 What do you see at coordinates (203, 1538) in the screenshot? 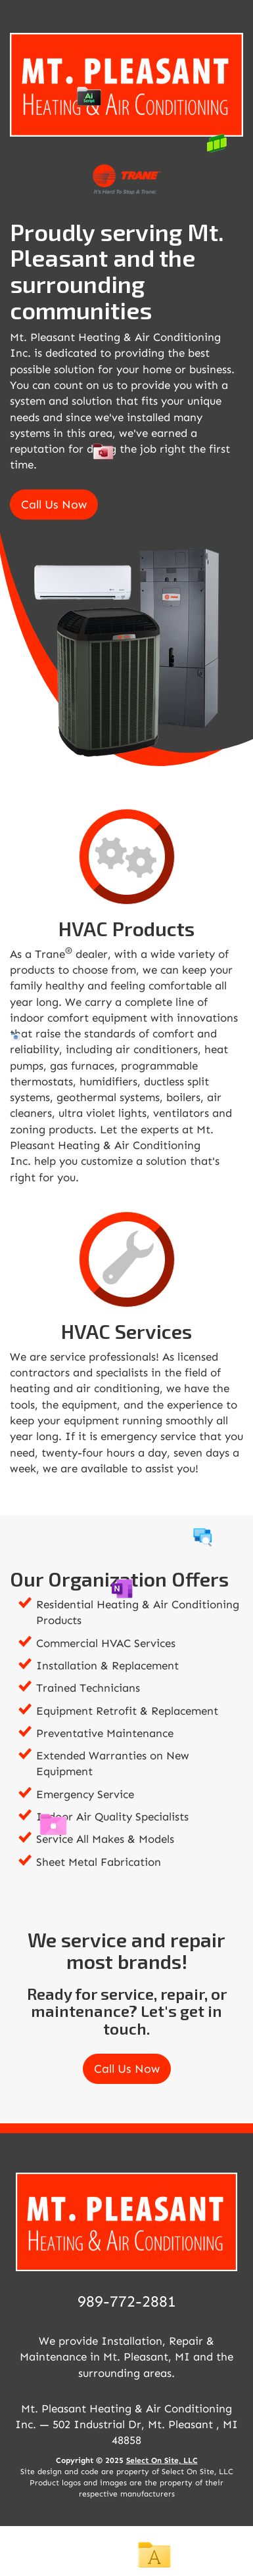
I see `open packet viewer application` at bounding box center [203, 1538].